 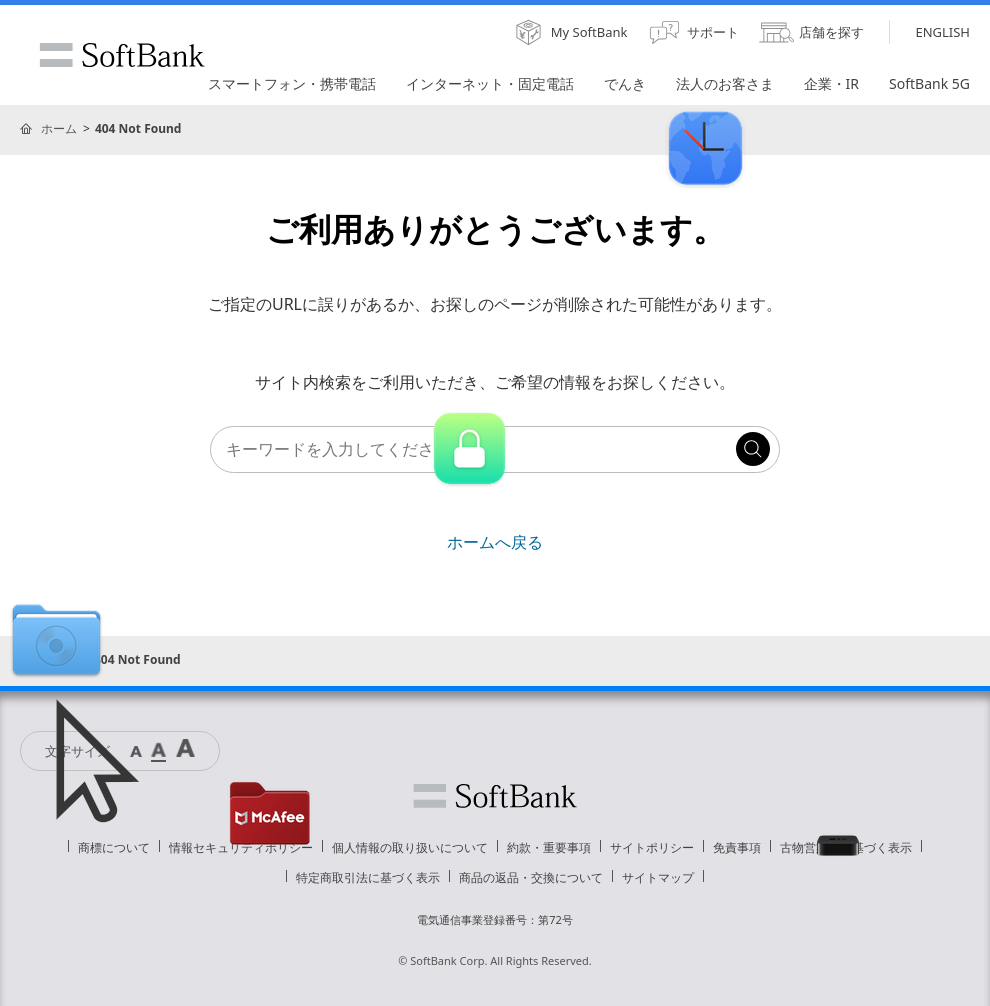 What do you see at coordinates (838, 839) in the screenshot?
I see `apple tv device icon` at bounding box center [838, 839].